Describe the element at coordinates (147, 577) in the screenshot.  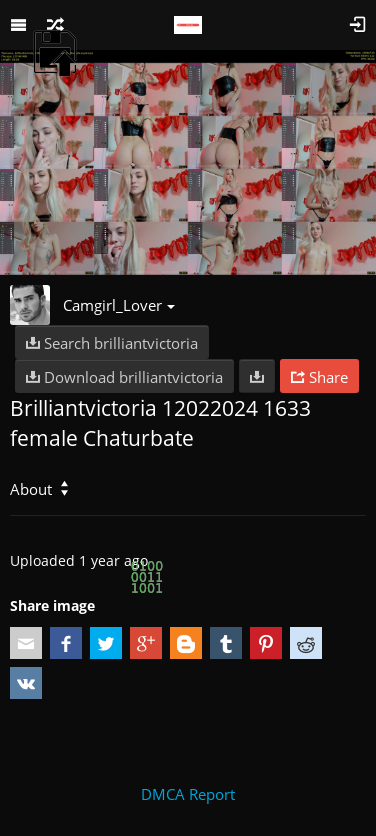
I see `access computing or data processing features` at that location.